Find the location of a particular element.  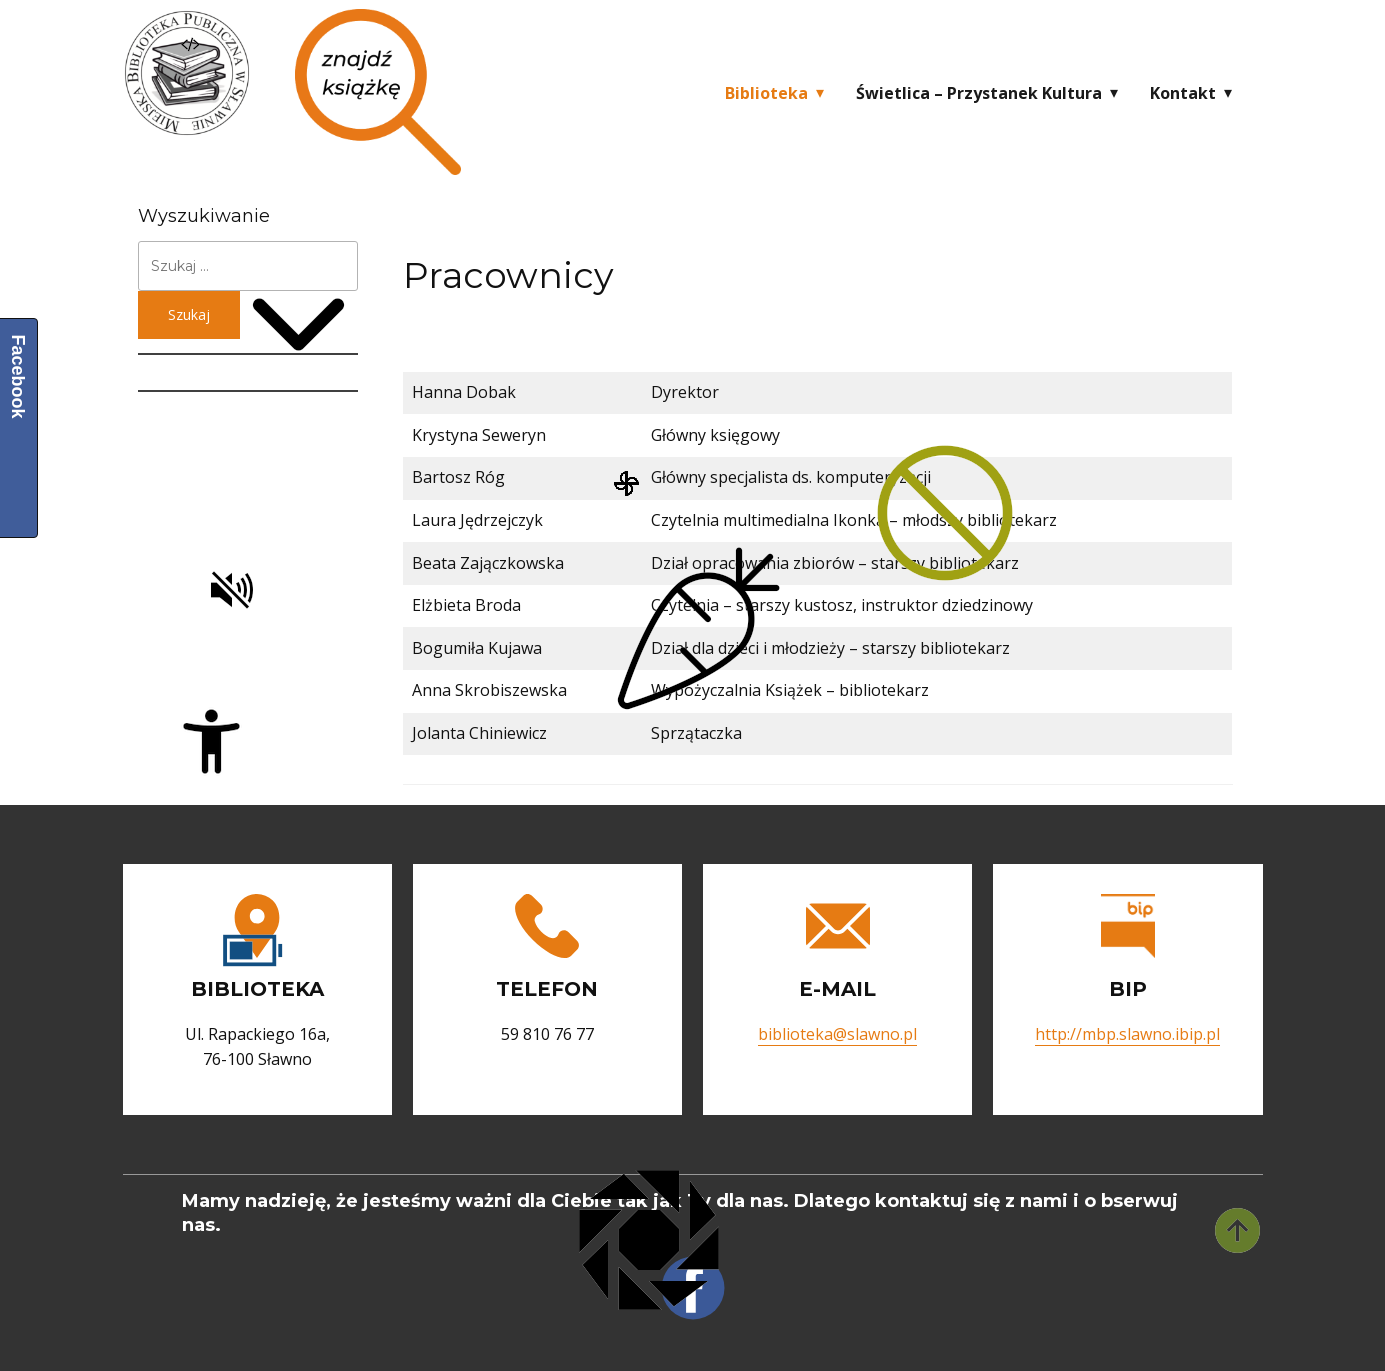

expand a dropdown menu or section is located at coordinates (298, 324).